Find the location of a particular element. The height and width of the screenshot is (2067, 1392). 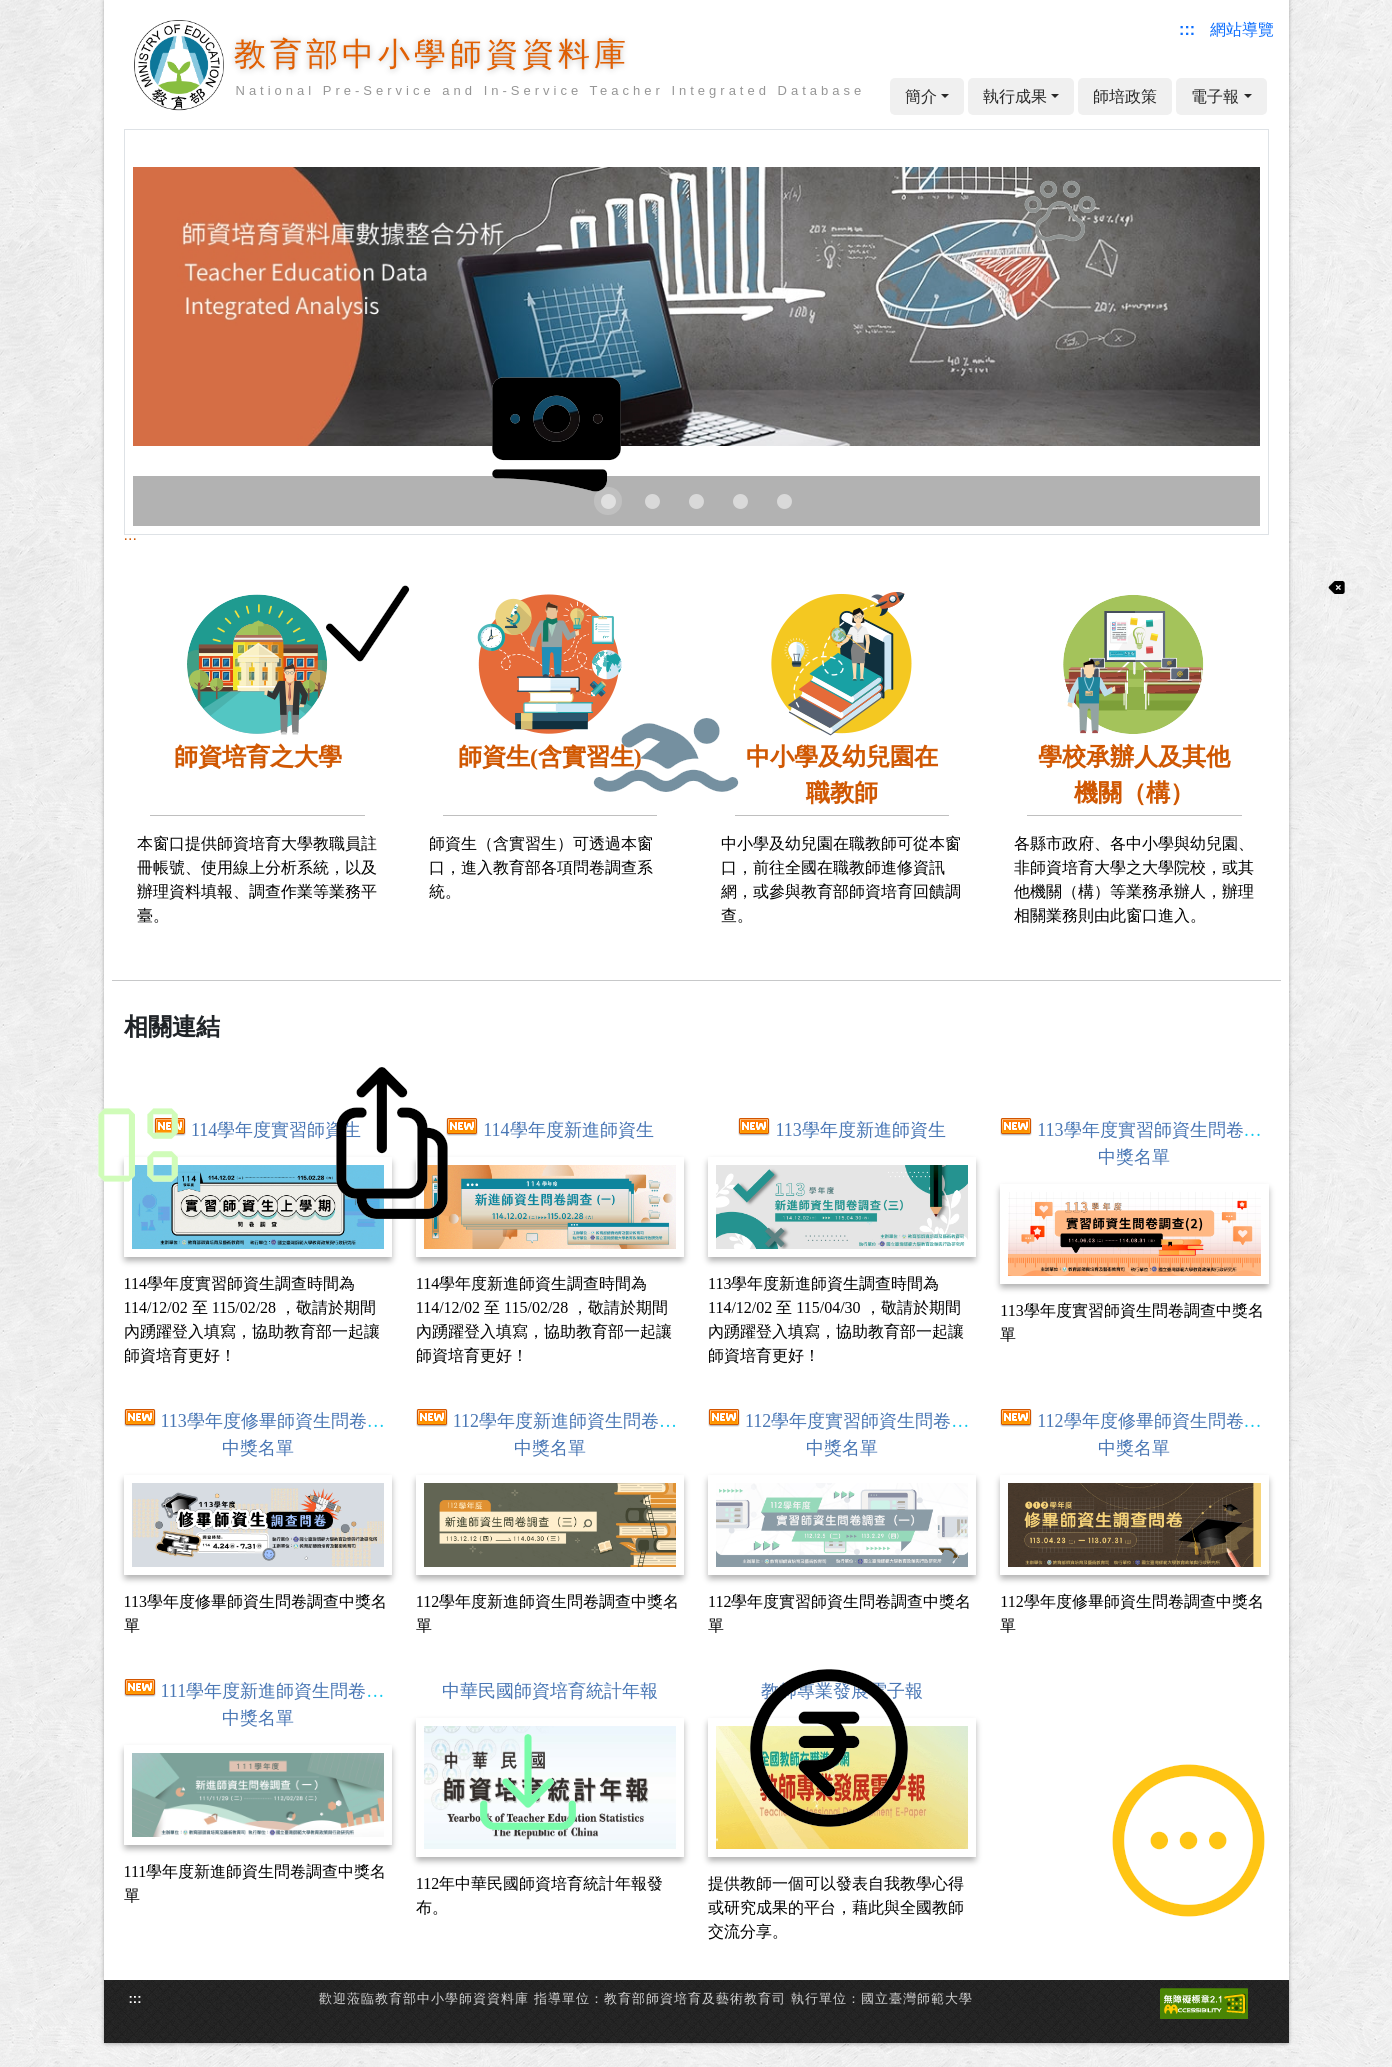

access pet-related features or settings is located at coordinates (1060, 211).